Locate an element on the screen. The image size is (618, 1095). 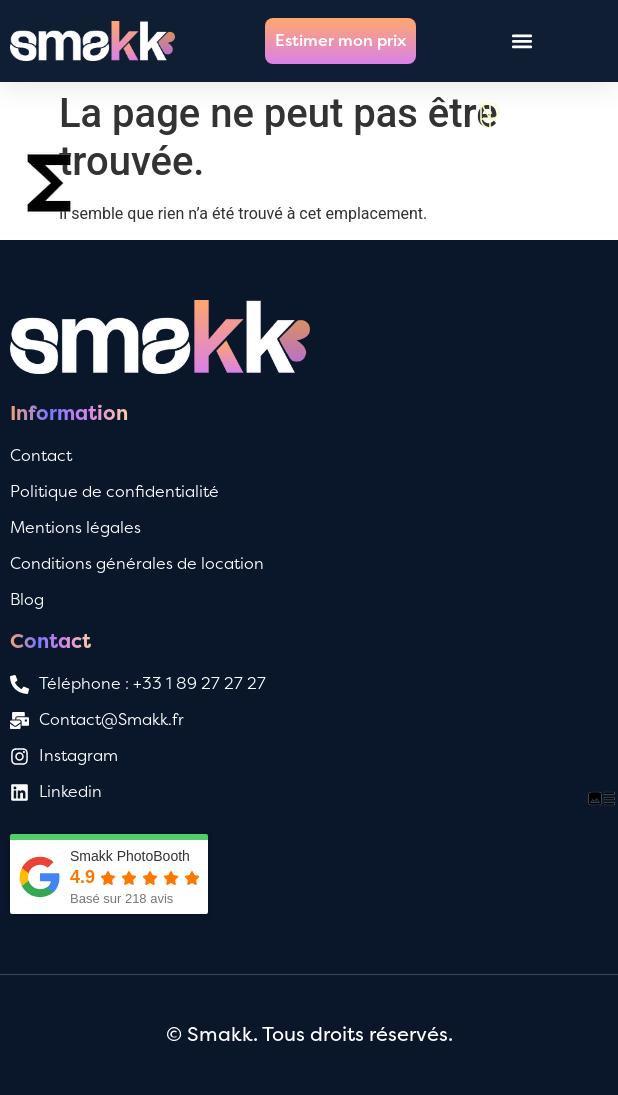
phosphor icons logo is located at coordinates (488, 114).